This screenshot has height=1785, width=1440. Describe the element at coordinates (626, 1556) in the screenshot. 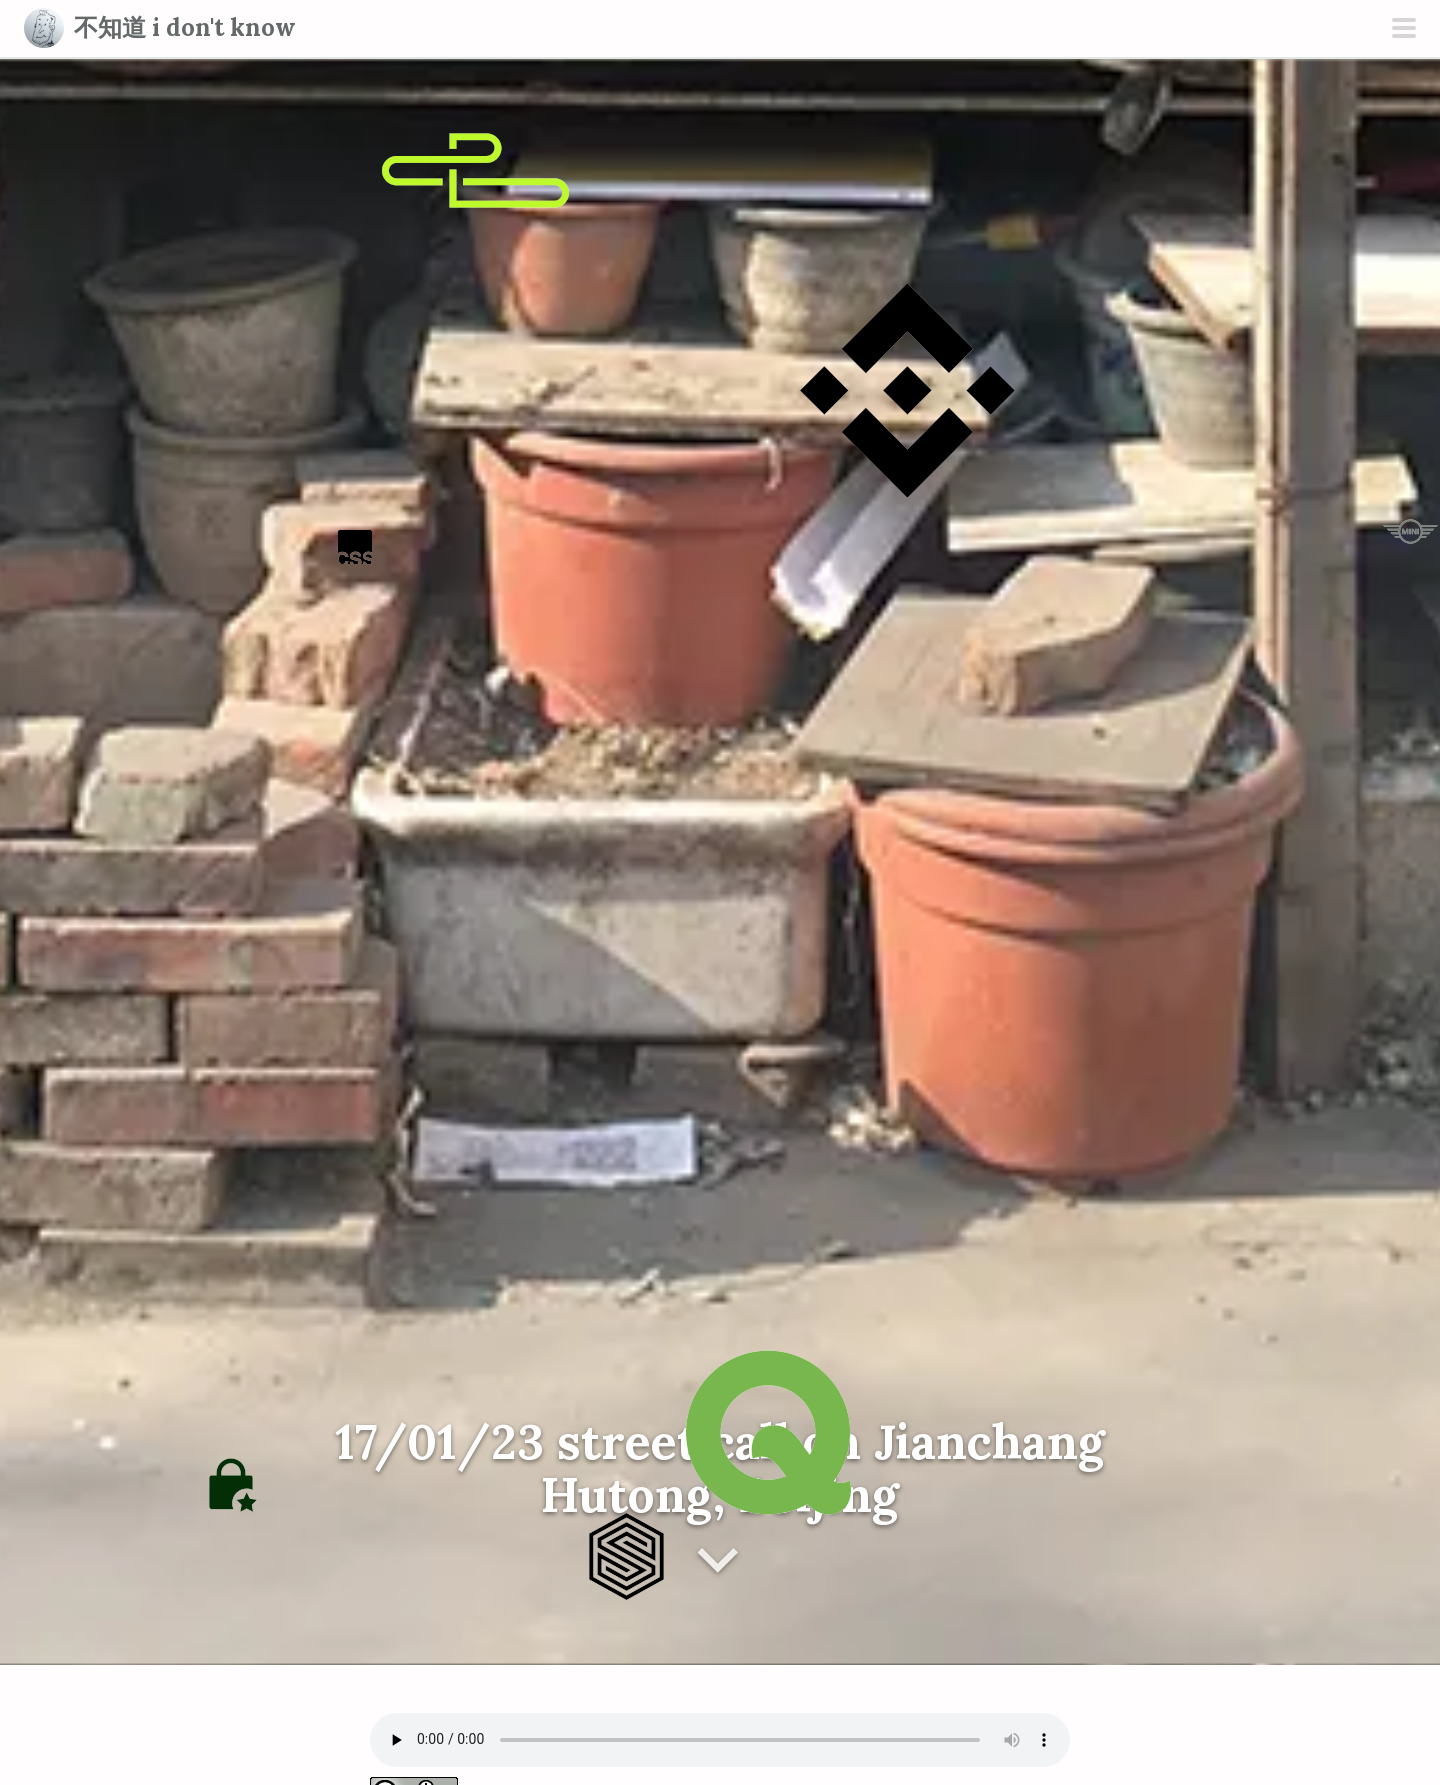

I see `SurrealDB logo` at that location.